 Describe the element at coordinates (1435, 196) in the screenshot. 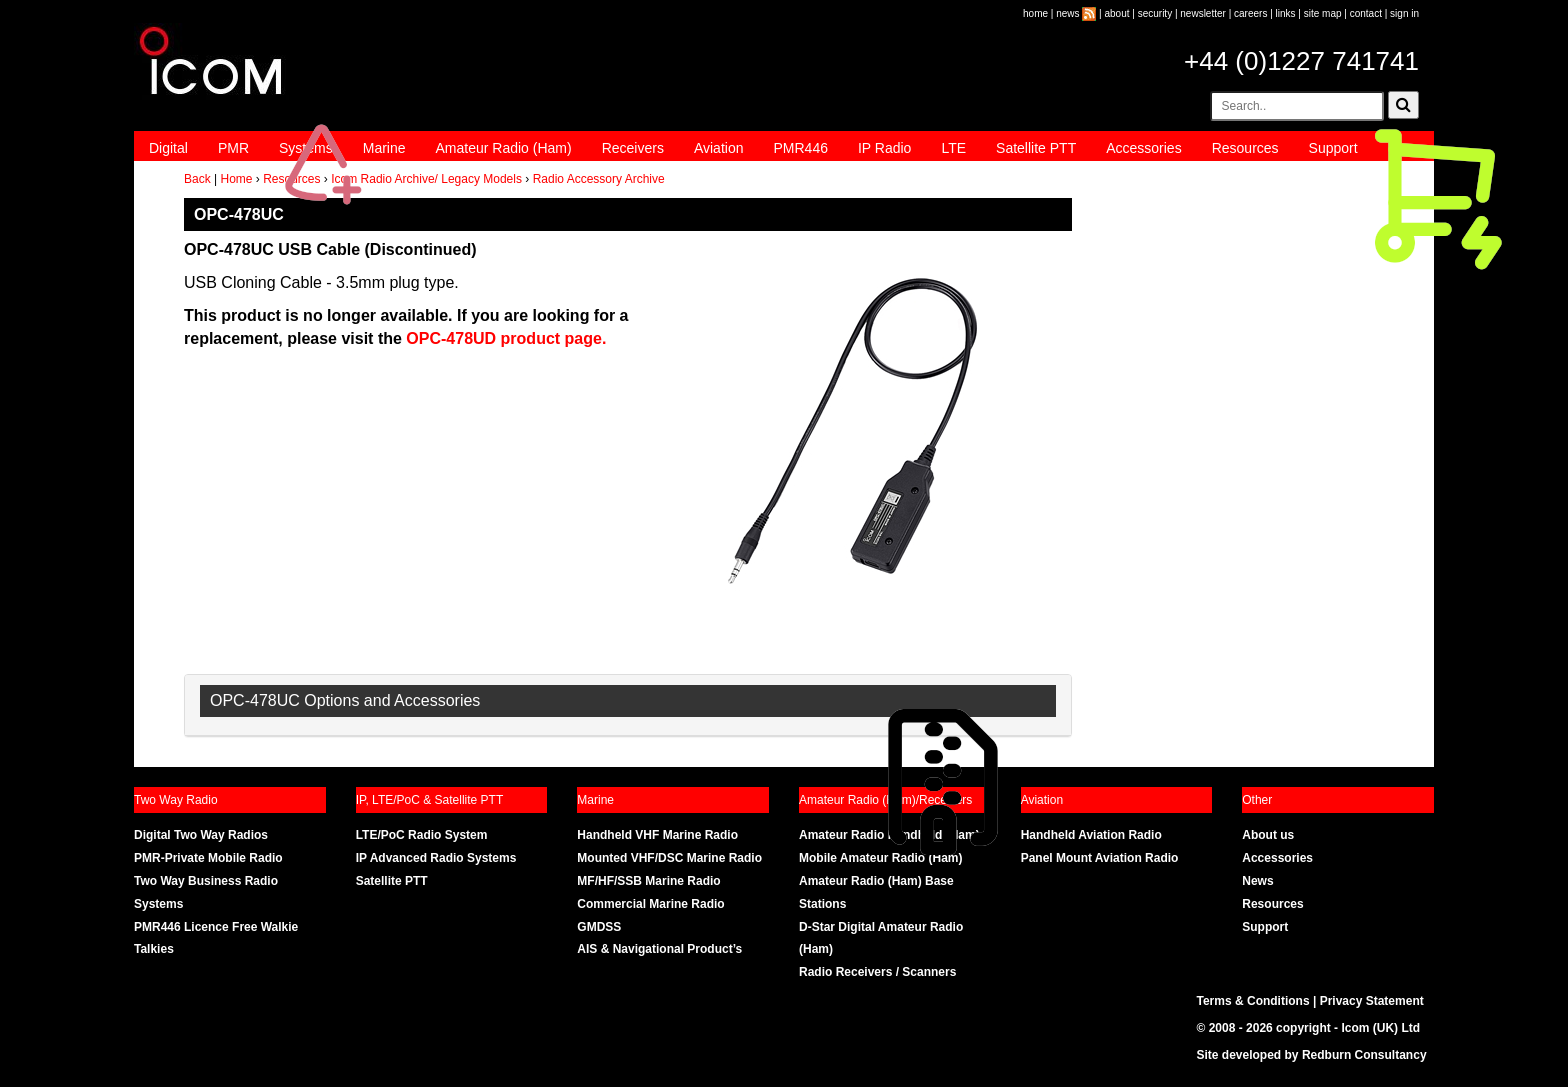

I see `quick checkout or express purchase` at that location.